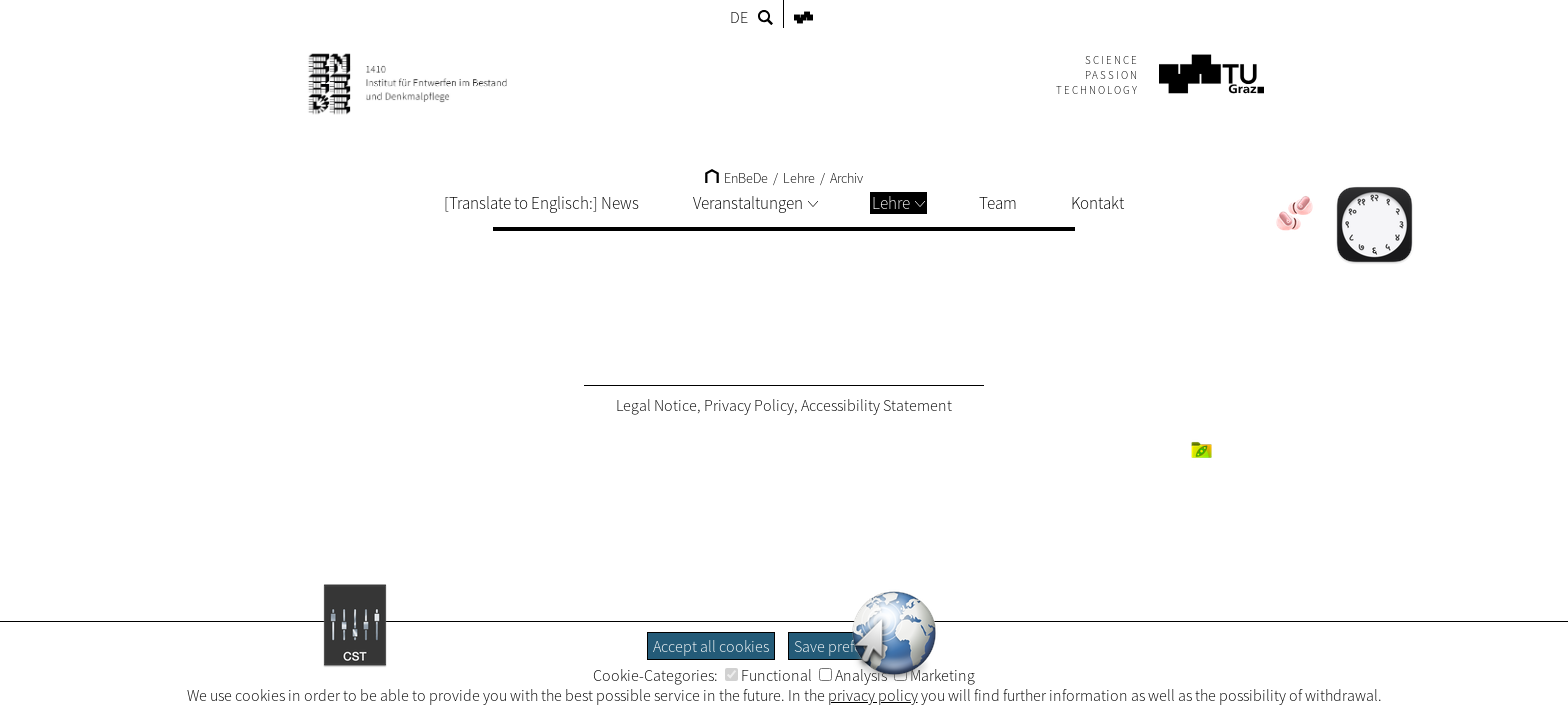  I want to click on open audio mixing or equalizer settings, so click(355, 627).